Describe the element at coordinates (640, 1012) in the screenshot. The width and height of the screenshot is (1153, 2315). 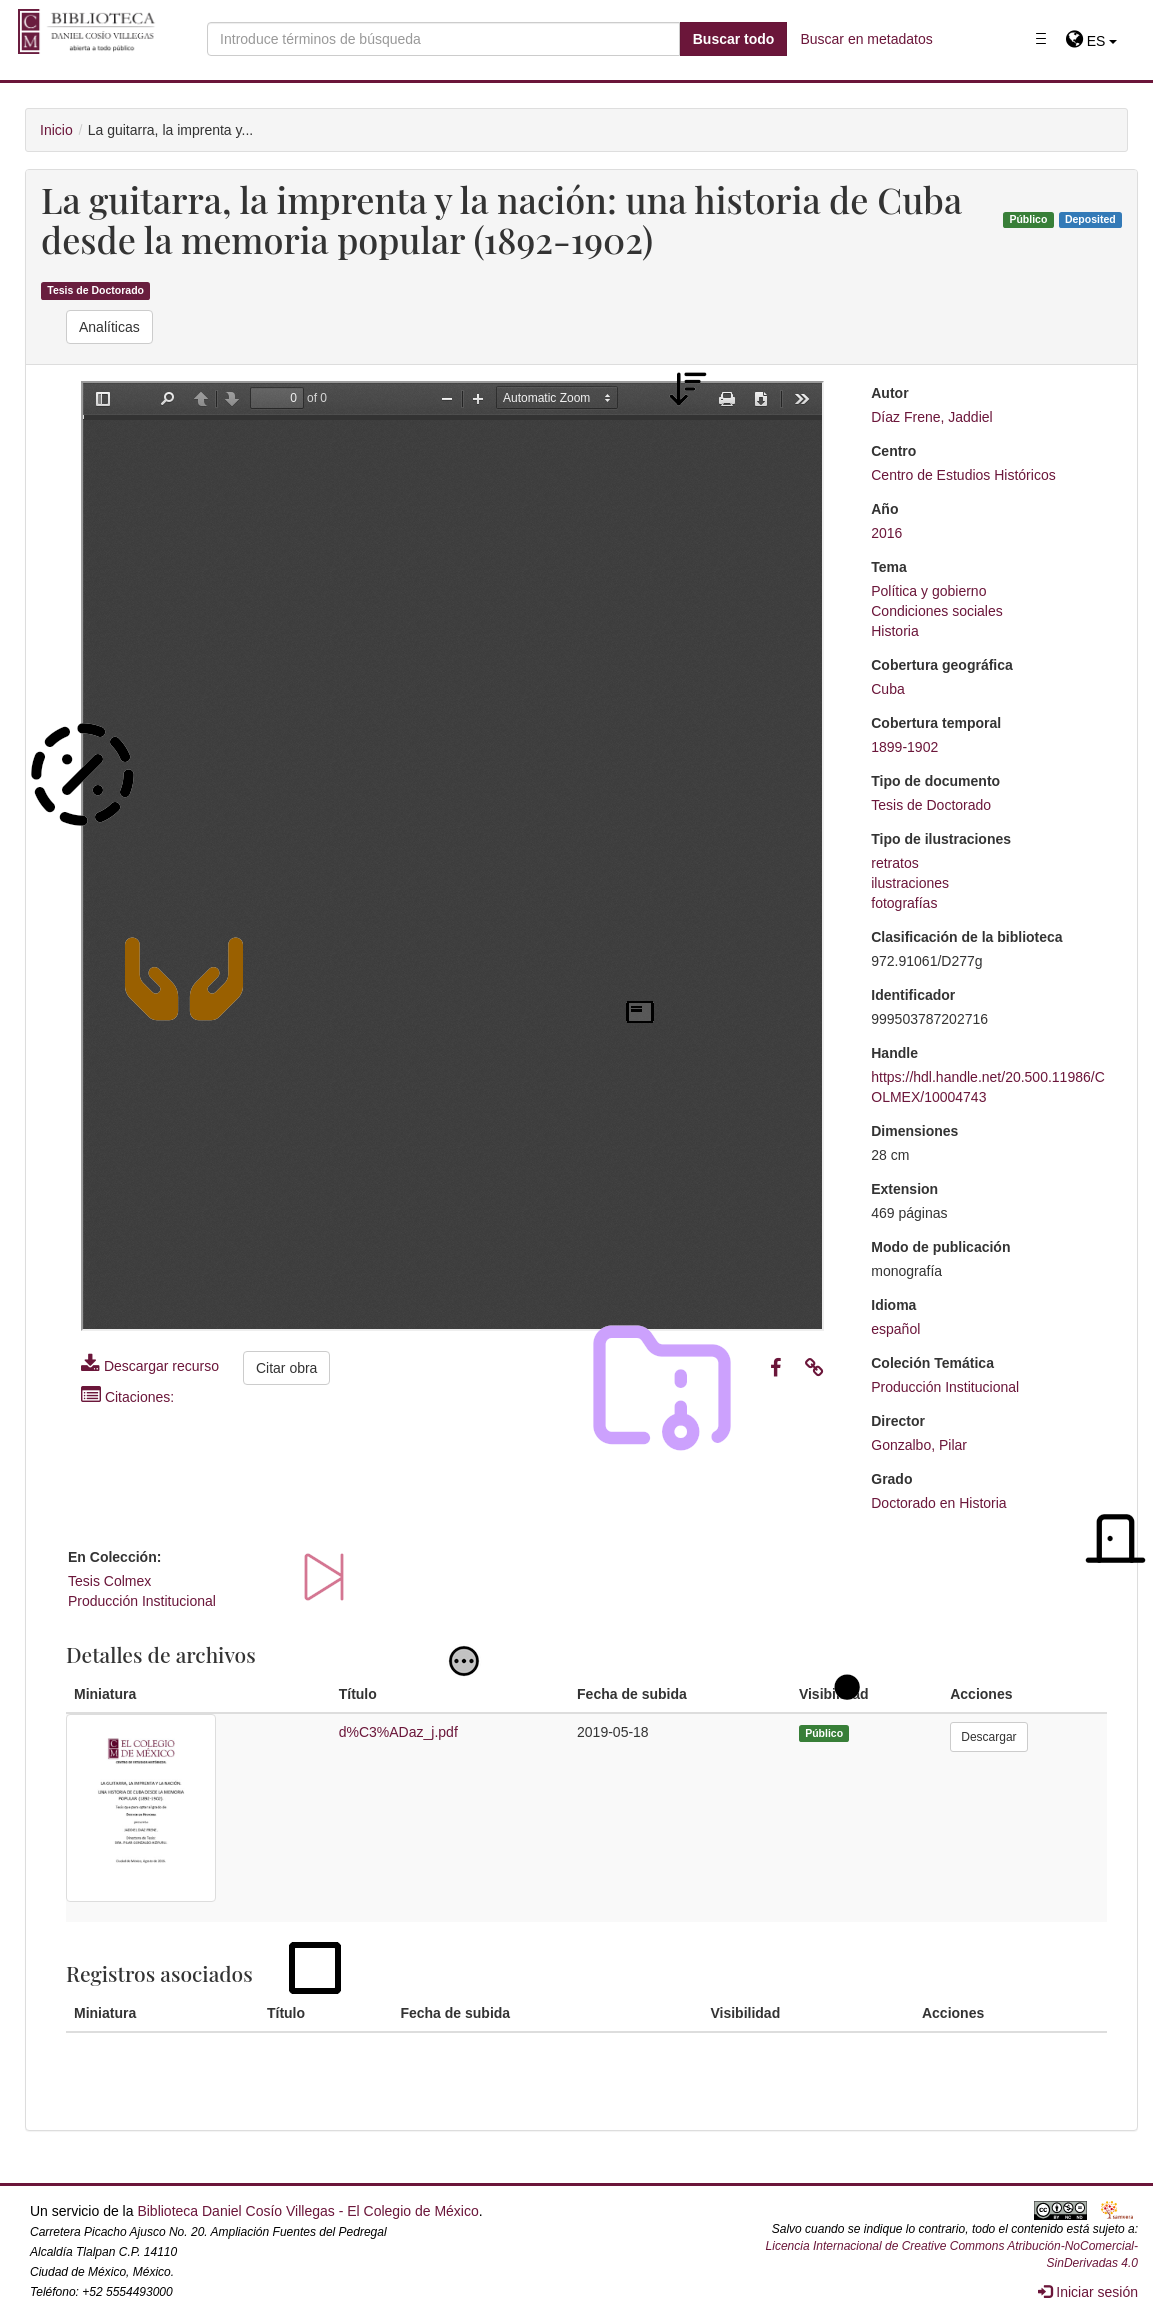
I see `view featured playlist` at that location.